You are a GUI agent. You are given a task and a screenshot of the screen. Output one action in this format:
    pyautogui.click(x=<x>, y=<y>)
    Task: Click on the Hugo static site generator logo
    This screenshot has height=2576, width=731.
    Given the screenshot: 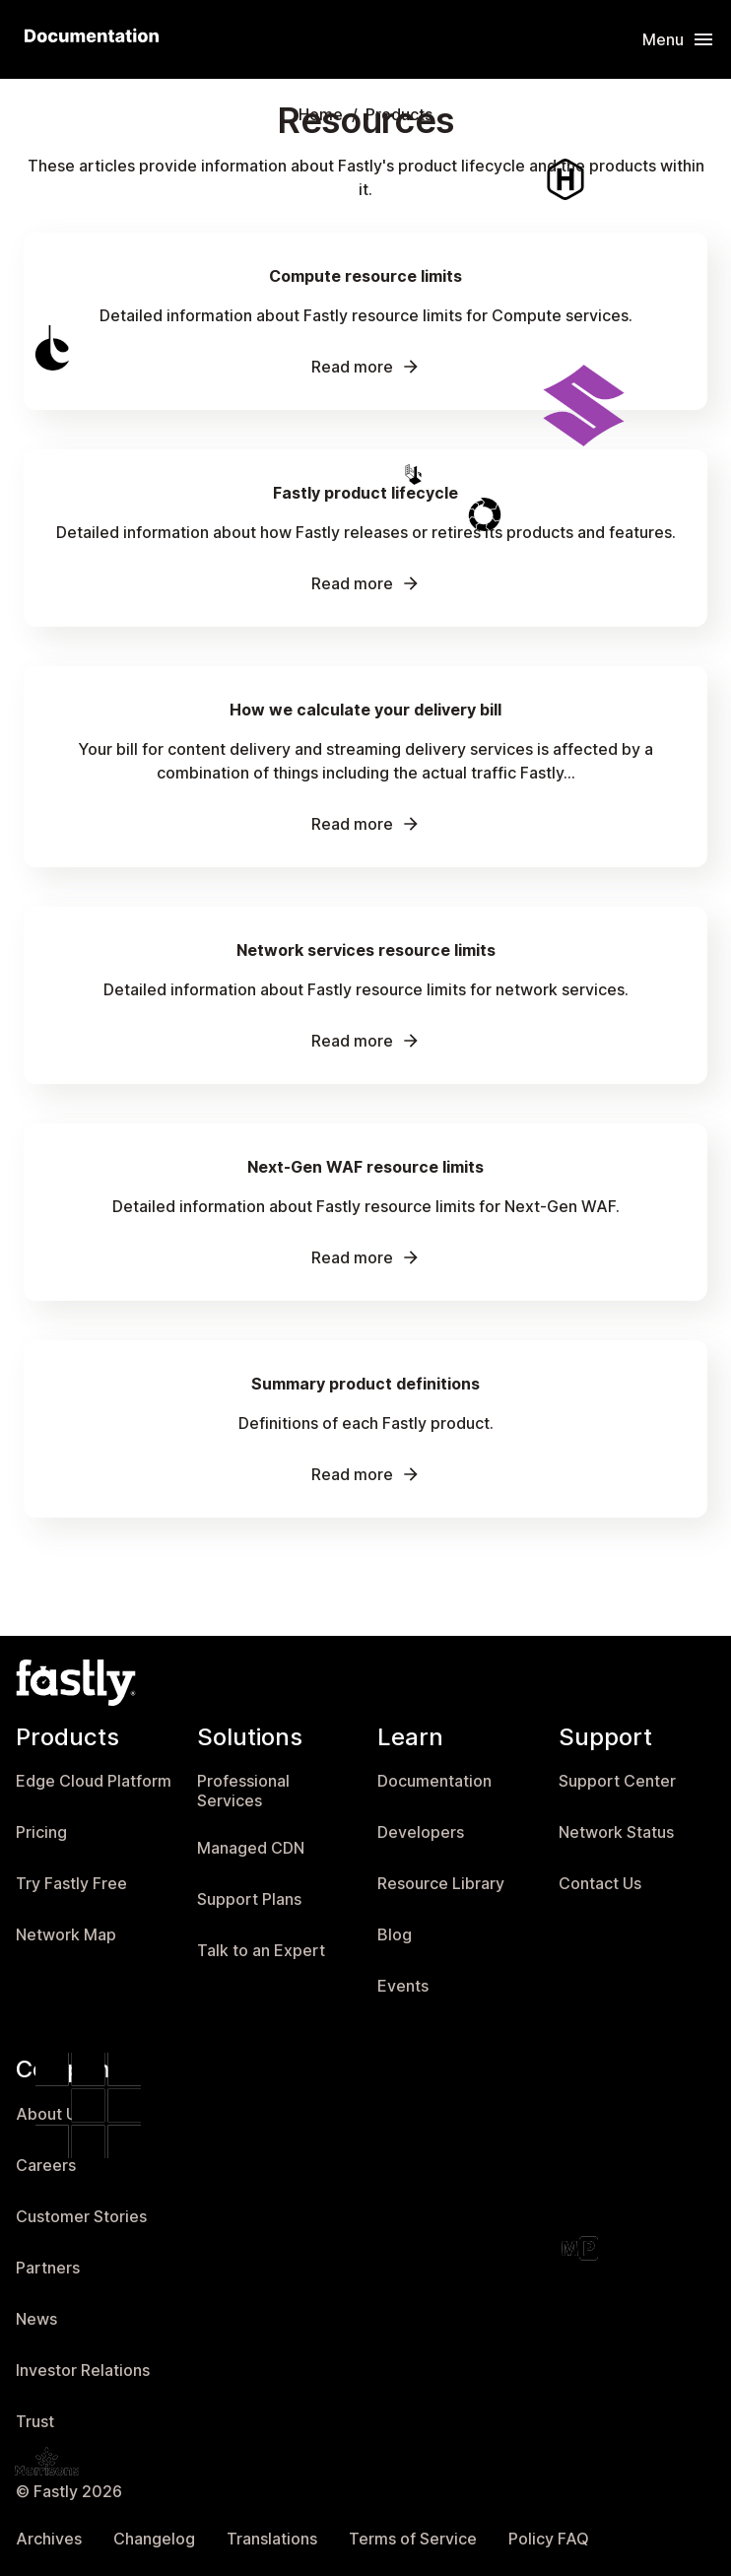 What is the action you would take?
    pyautogui.click(x=565, y=179)
    